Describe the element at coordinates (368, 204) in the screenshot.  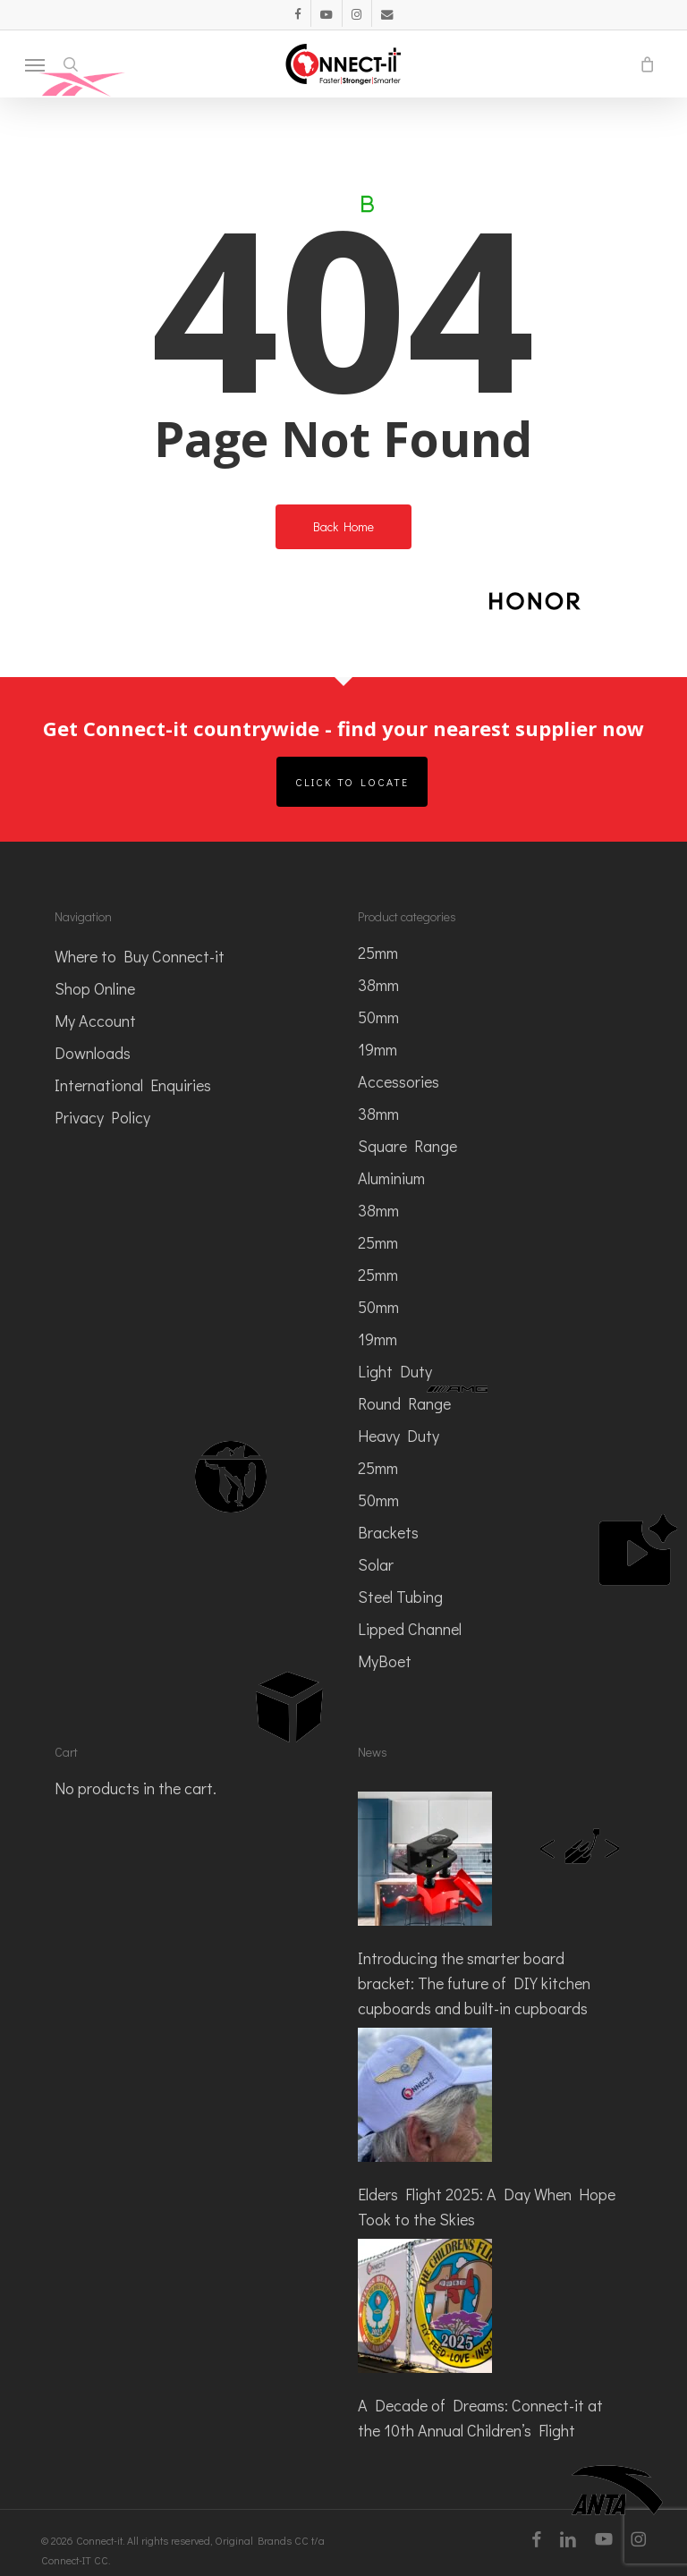
I see `apply bold formatting to selected text` at that location.